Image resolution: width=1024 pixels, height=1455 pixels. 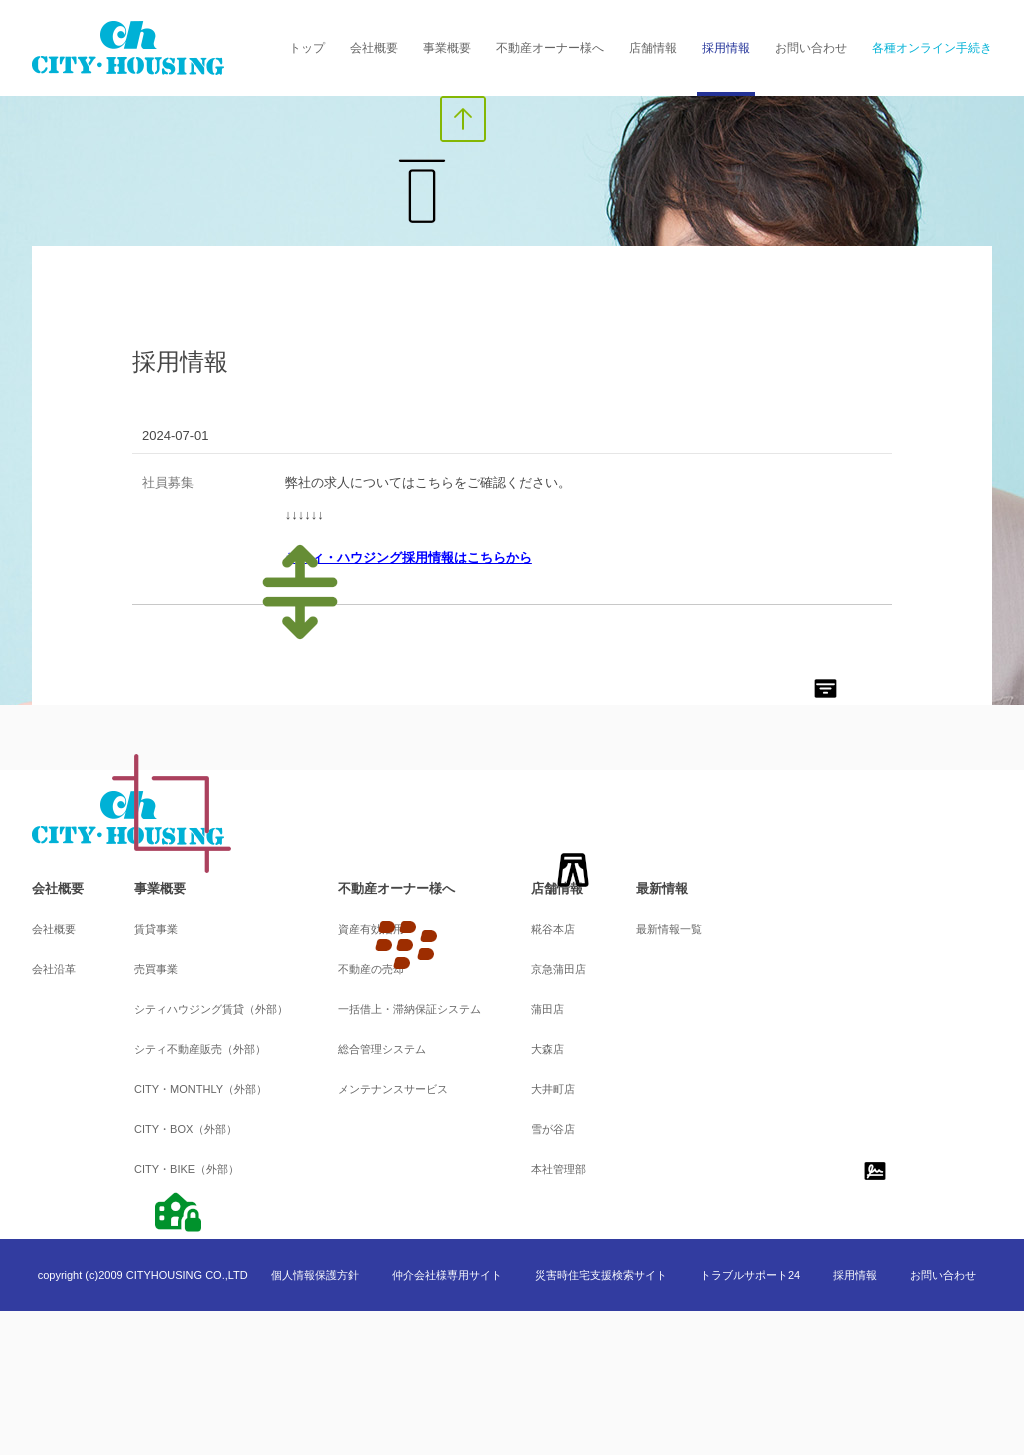 What do you see at coordinates (300, 592) in the screenshot?
I see `split view vertically` at bounding box center [300, 592].